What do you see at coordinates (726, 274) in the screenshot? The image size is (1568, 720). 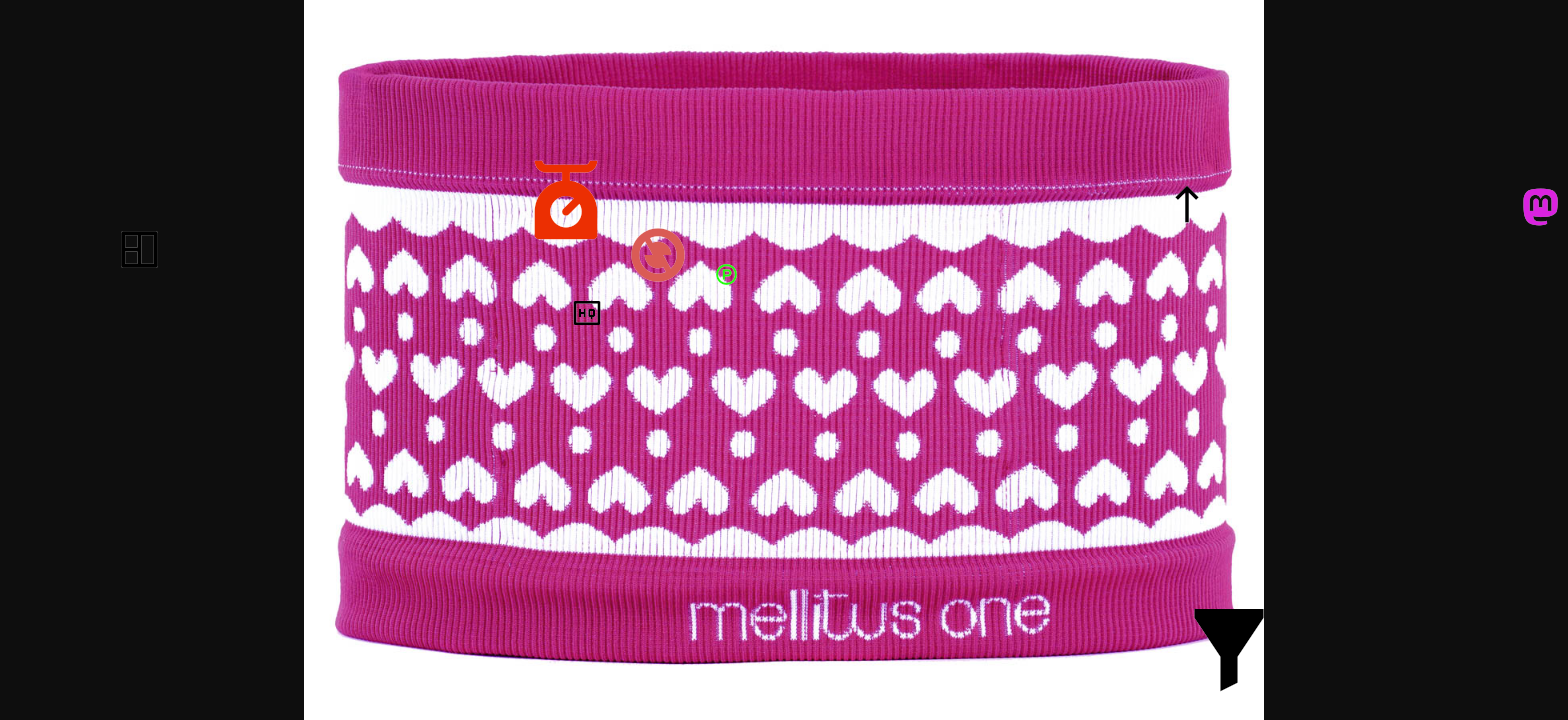 I see `visit Product Hunt website` at bounding box center [726, 274].